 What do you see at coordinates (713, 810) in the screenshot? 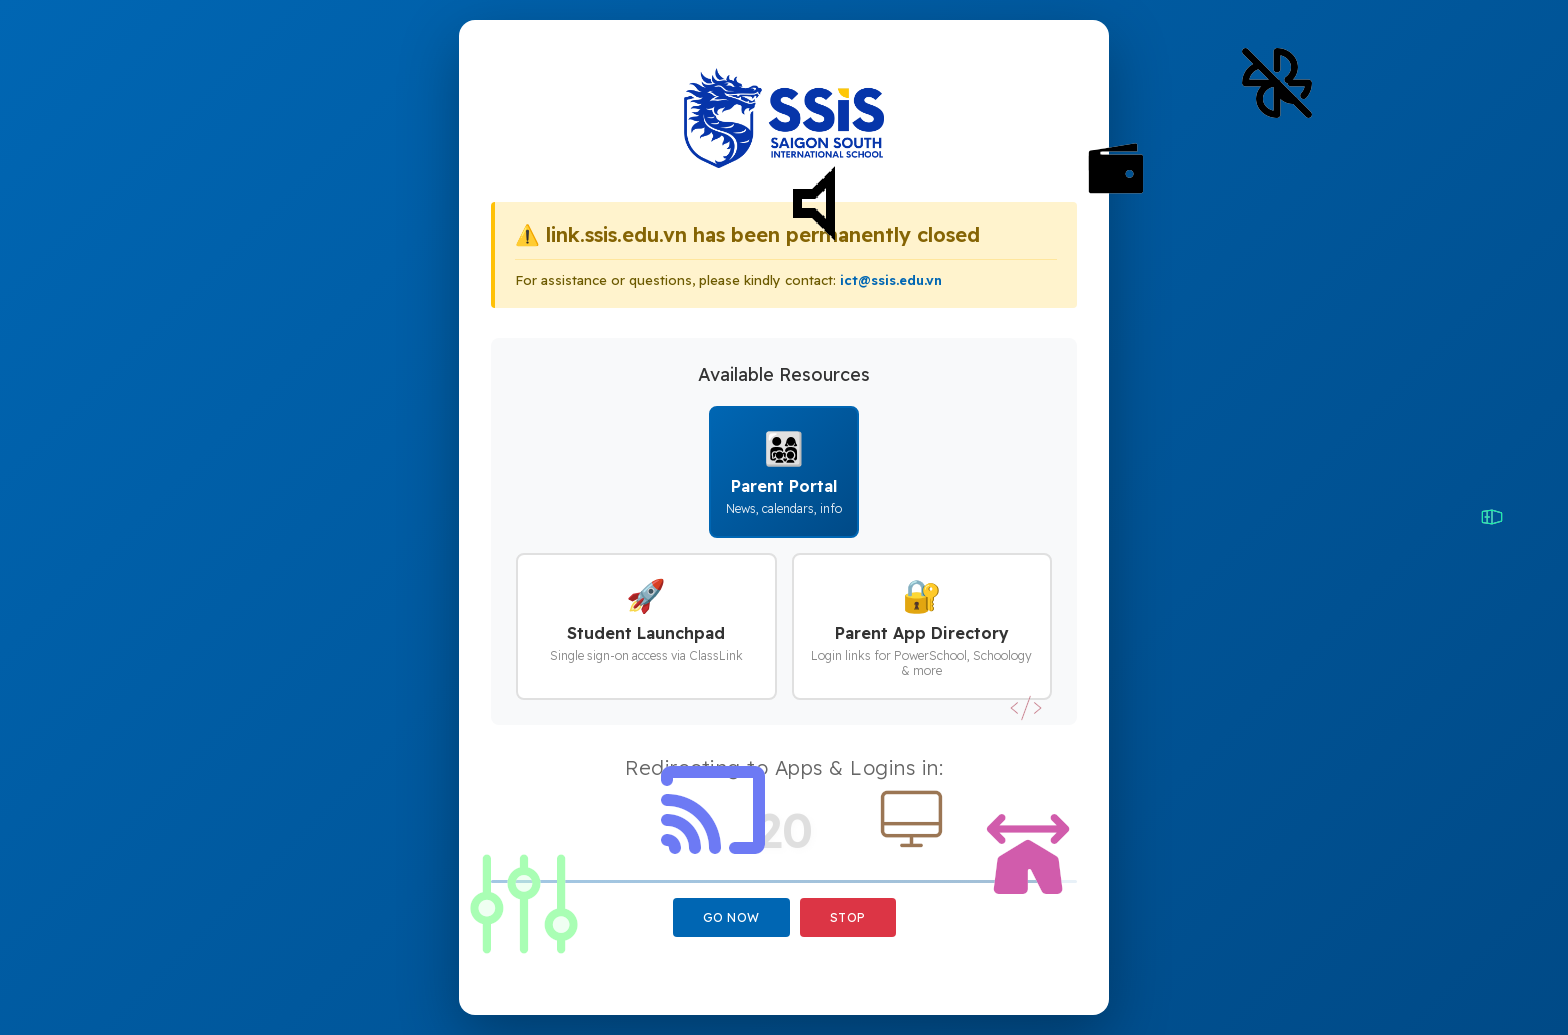
I see `cast your screen to another device` at bounding box center [713, 810].